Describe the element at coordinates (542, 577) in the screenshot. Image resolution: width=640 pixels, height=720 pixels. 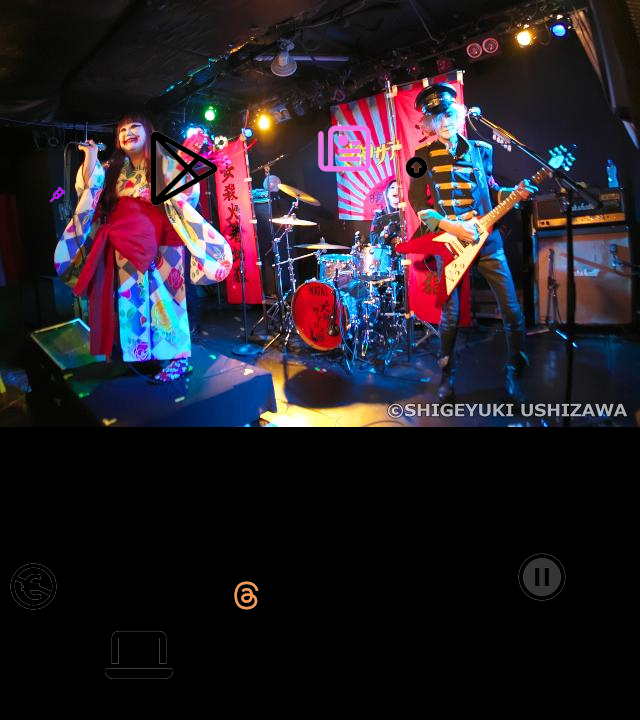
I see `pause media playback` at that location.